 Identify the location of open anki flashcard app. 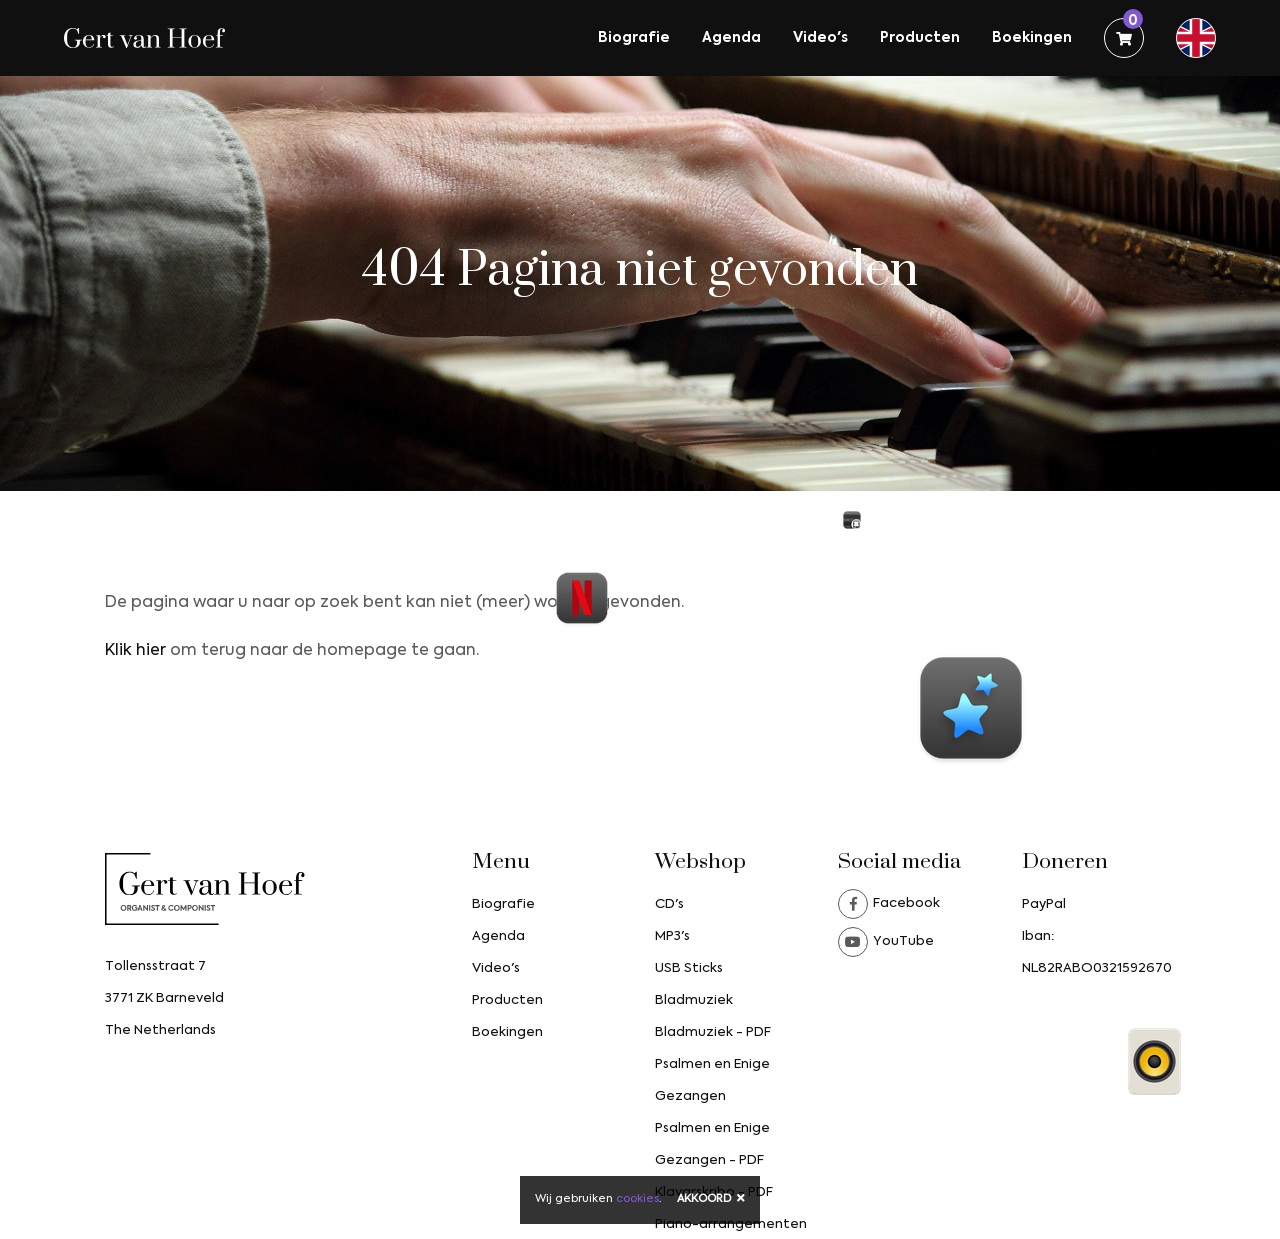
(971, 708).